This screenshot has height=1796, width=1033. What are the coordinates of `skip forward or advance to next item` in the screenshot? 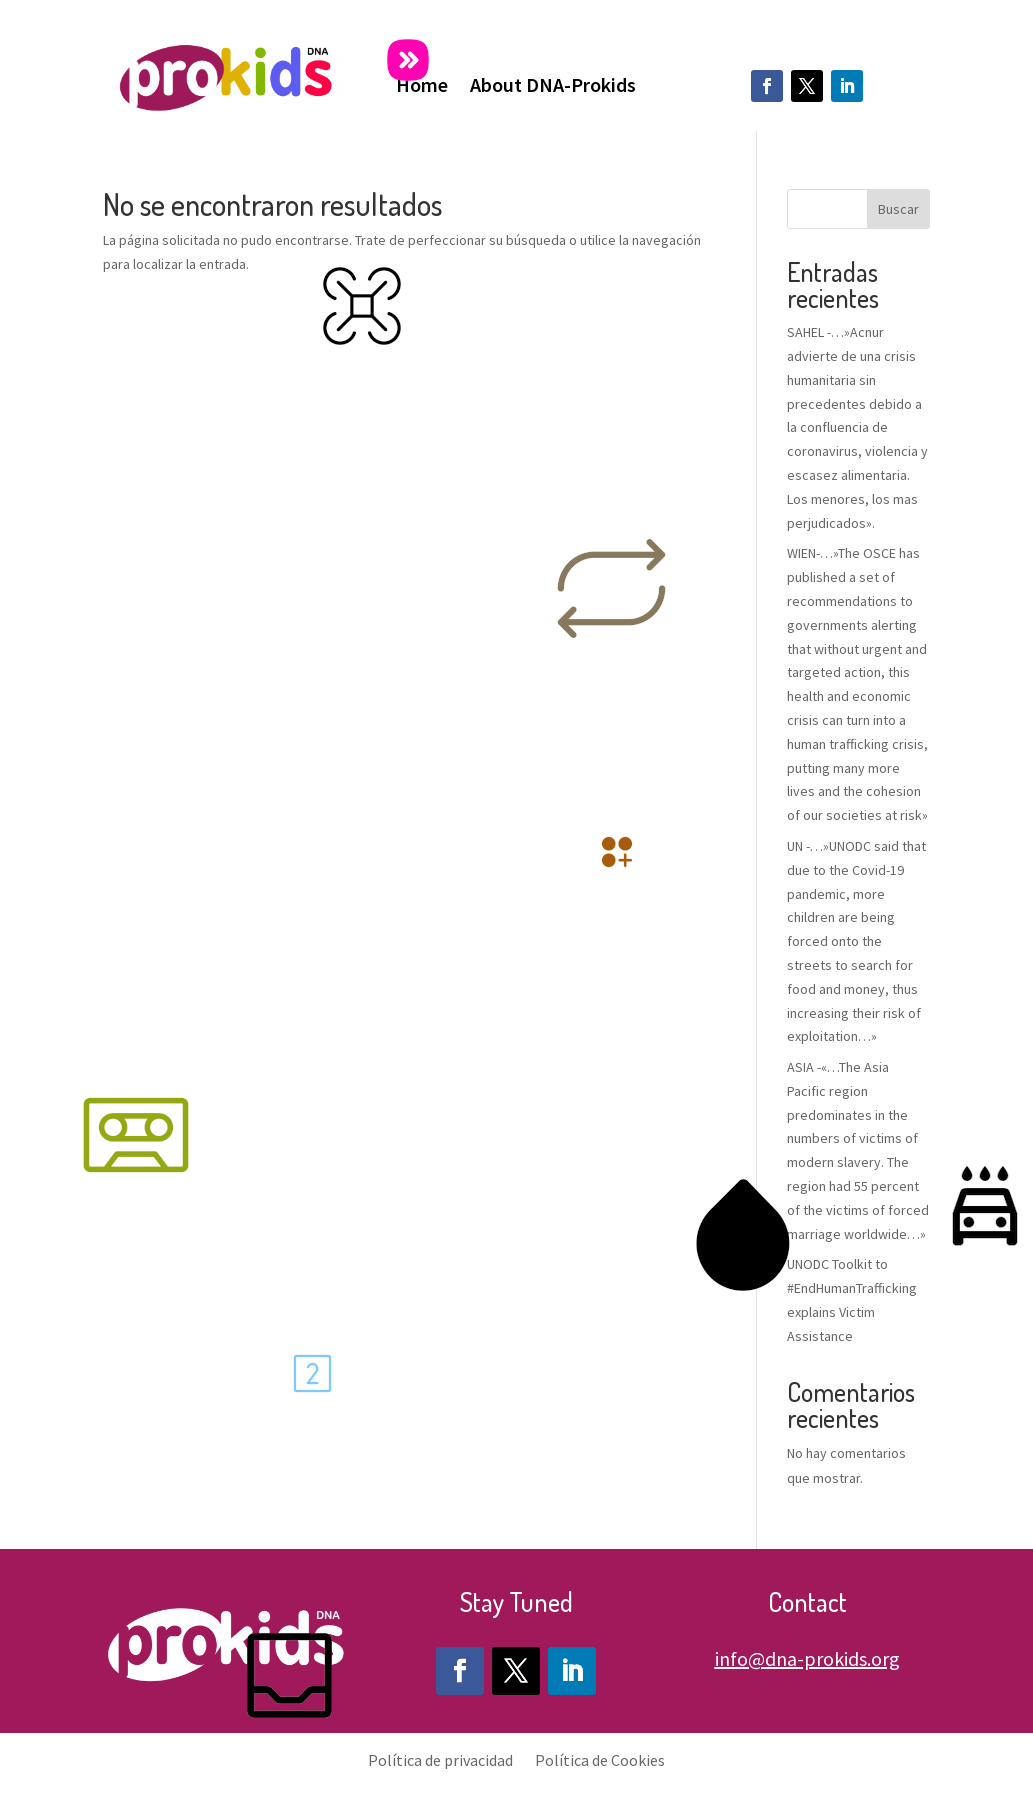 It's located at (408, 60).